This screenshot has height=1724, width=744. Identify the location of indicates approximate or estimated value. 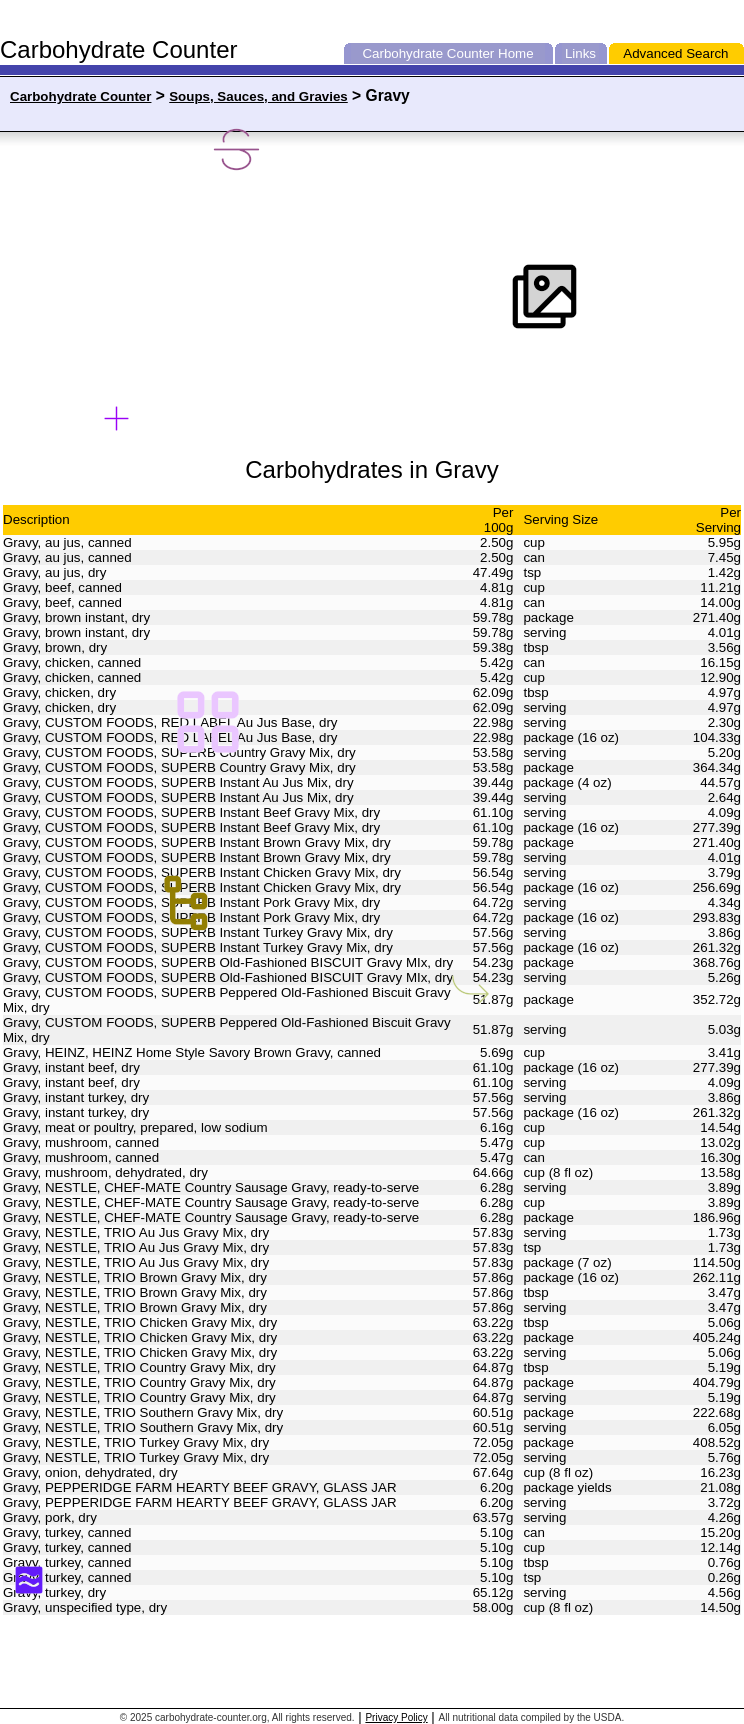
(29, 1580).